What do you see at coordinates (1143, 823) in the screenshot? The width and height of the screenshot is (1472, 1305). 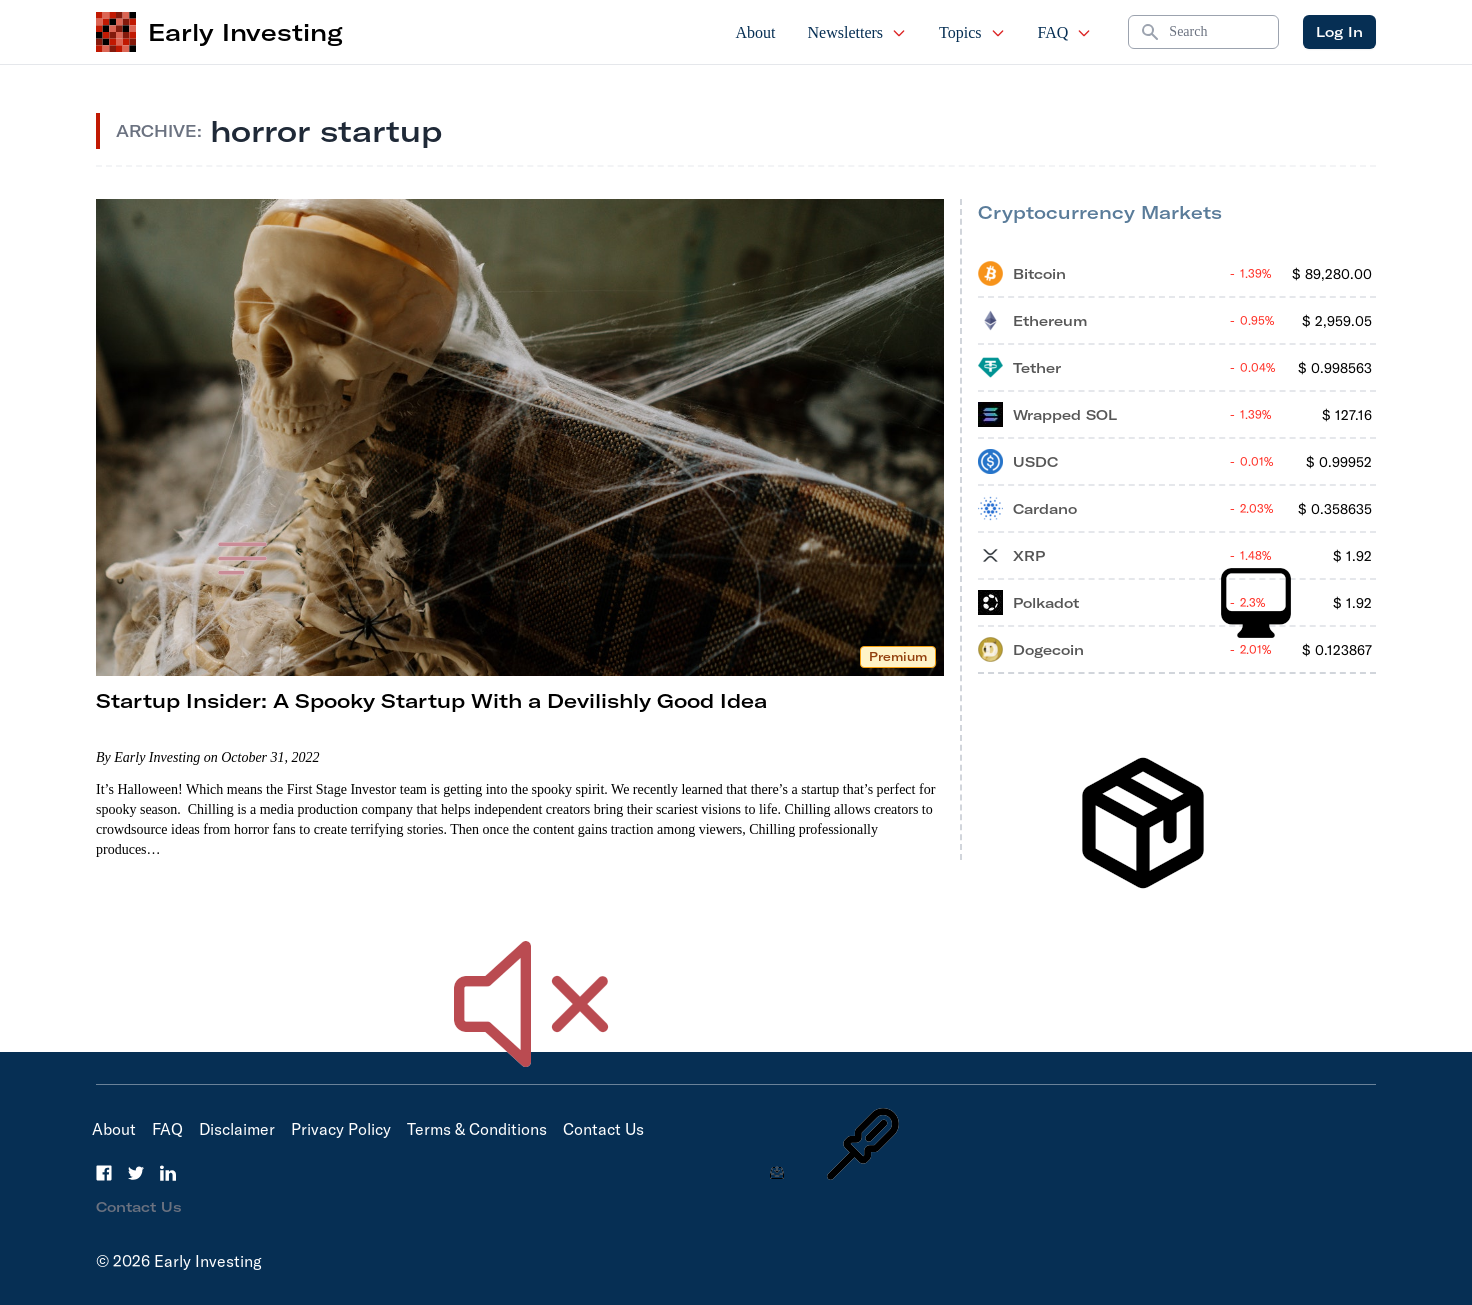 I see `view order shipment details` at bounding box center [1143, 823].